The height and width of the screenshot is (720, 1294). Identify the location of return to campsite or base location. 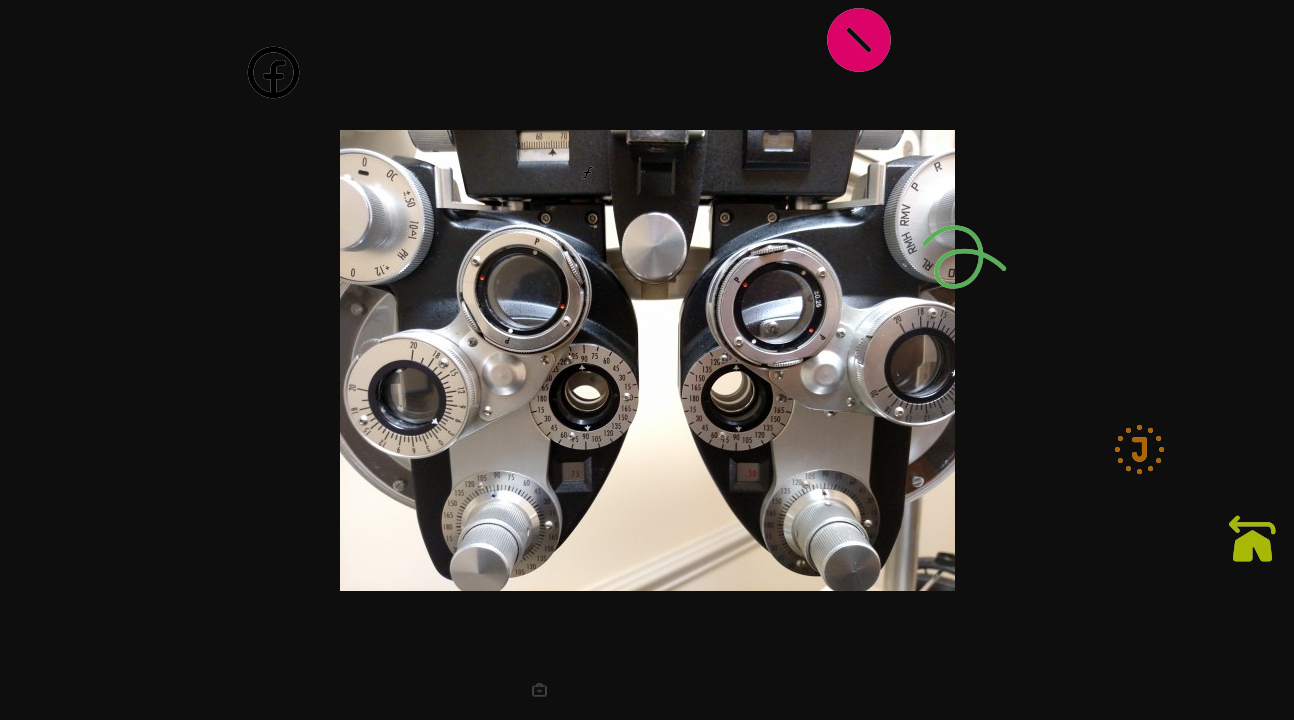
(1252, 538).